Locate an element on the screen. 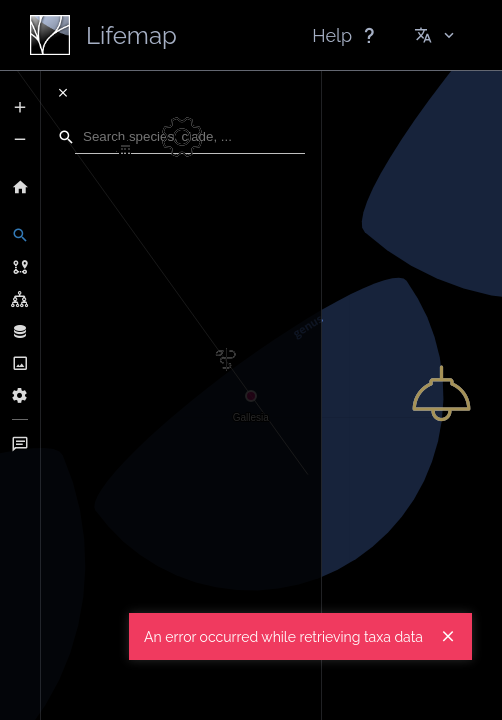 This screenshot has width=502, height=720. toggle pendant light on/off is located at coordinates (441, 396).